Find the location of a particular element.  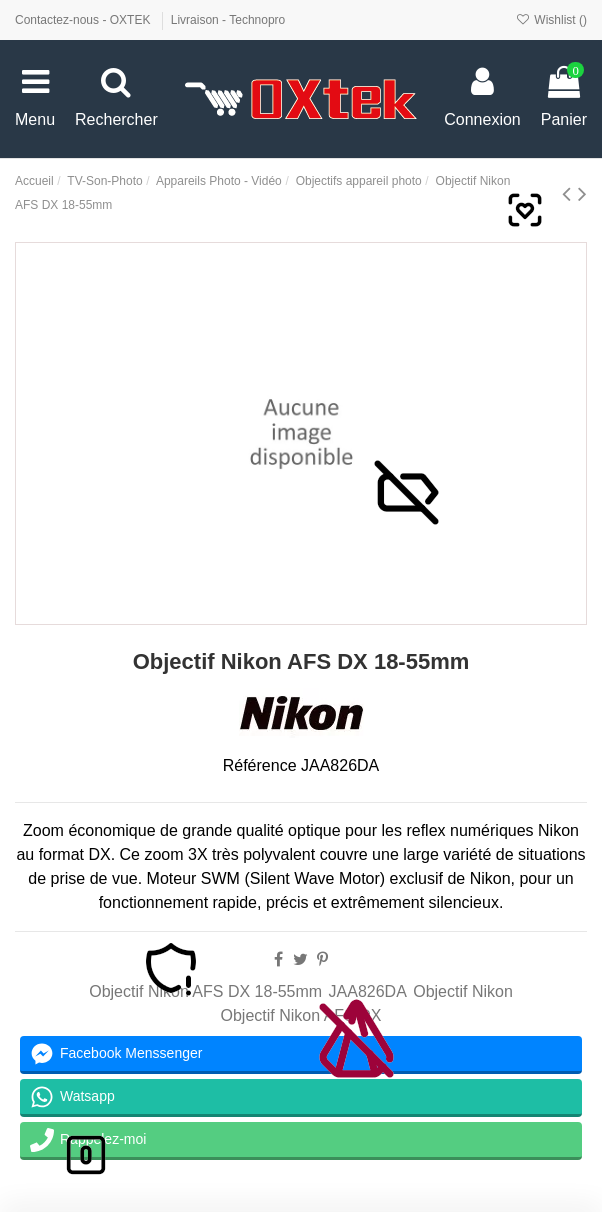

security warning or alert detected is located at coordinates (171, 968).